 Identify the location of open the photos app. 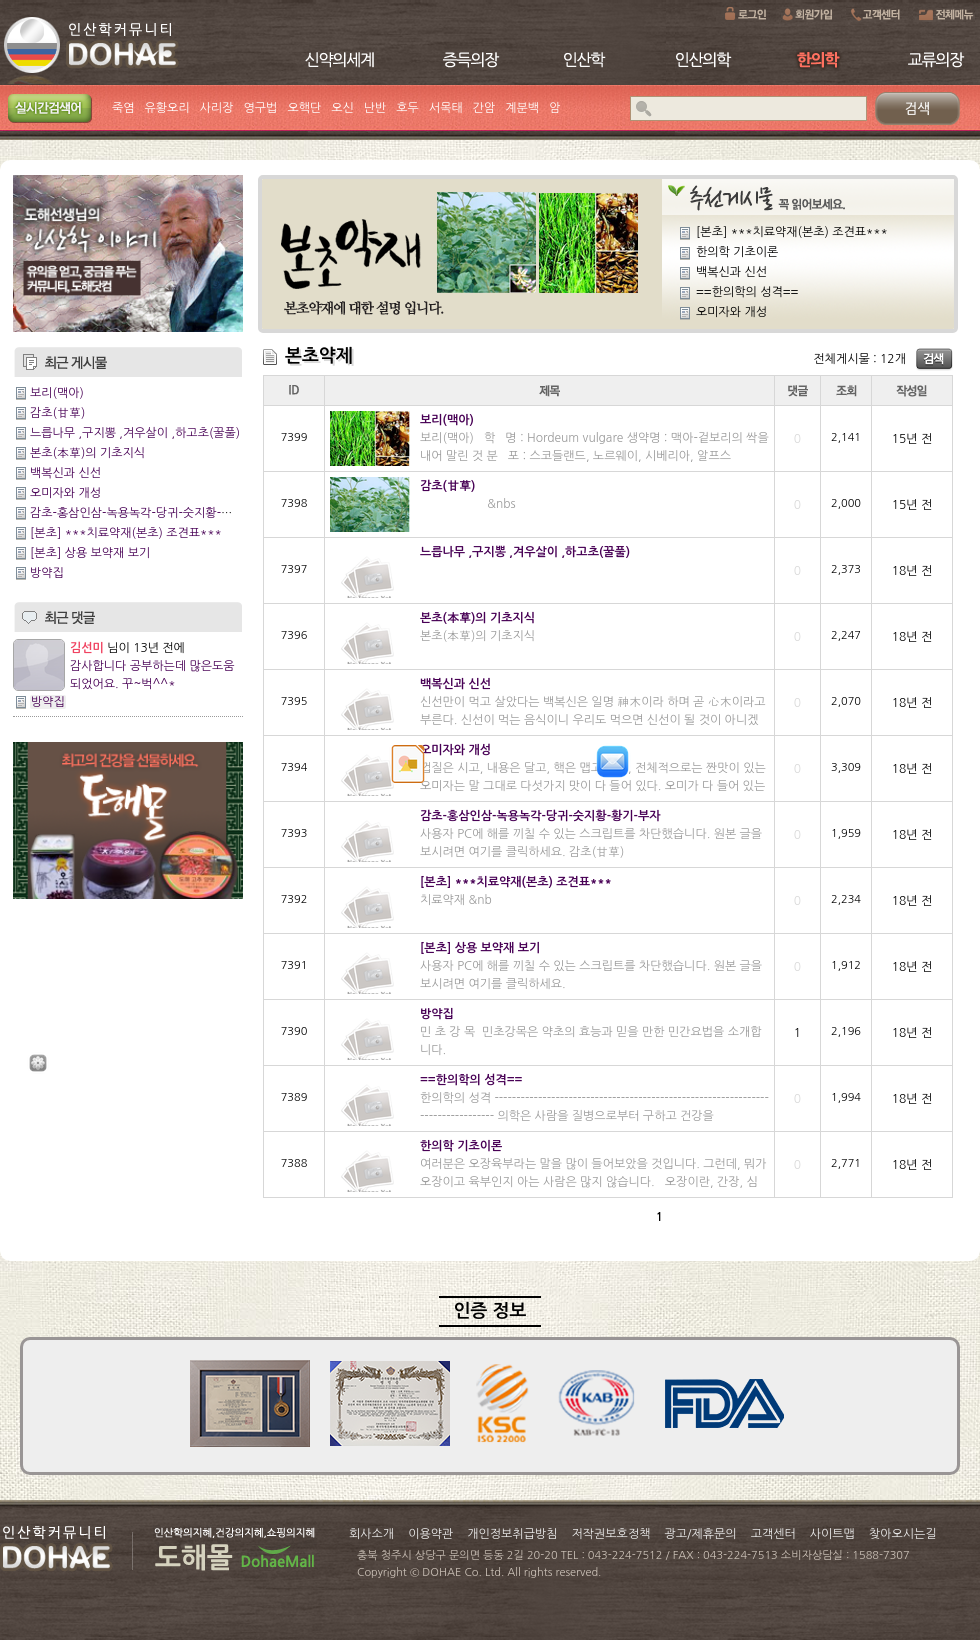
(38, 1063).